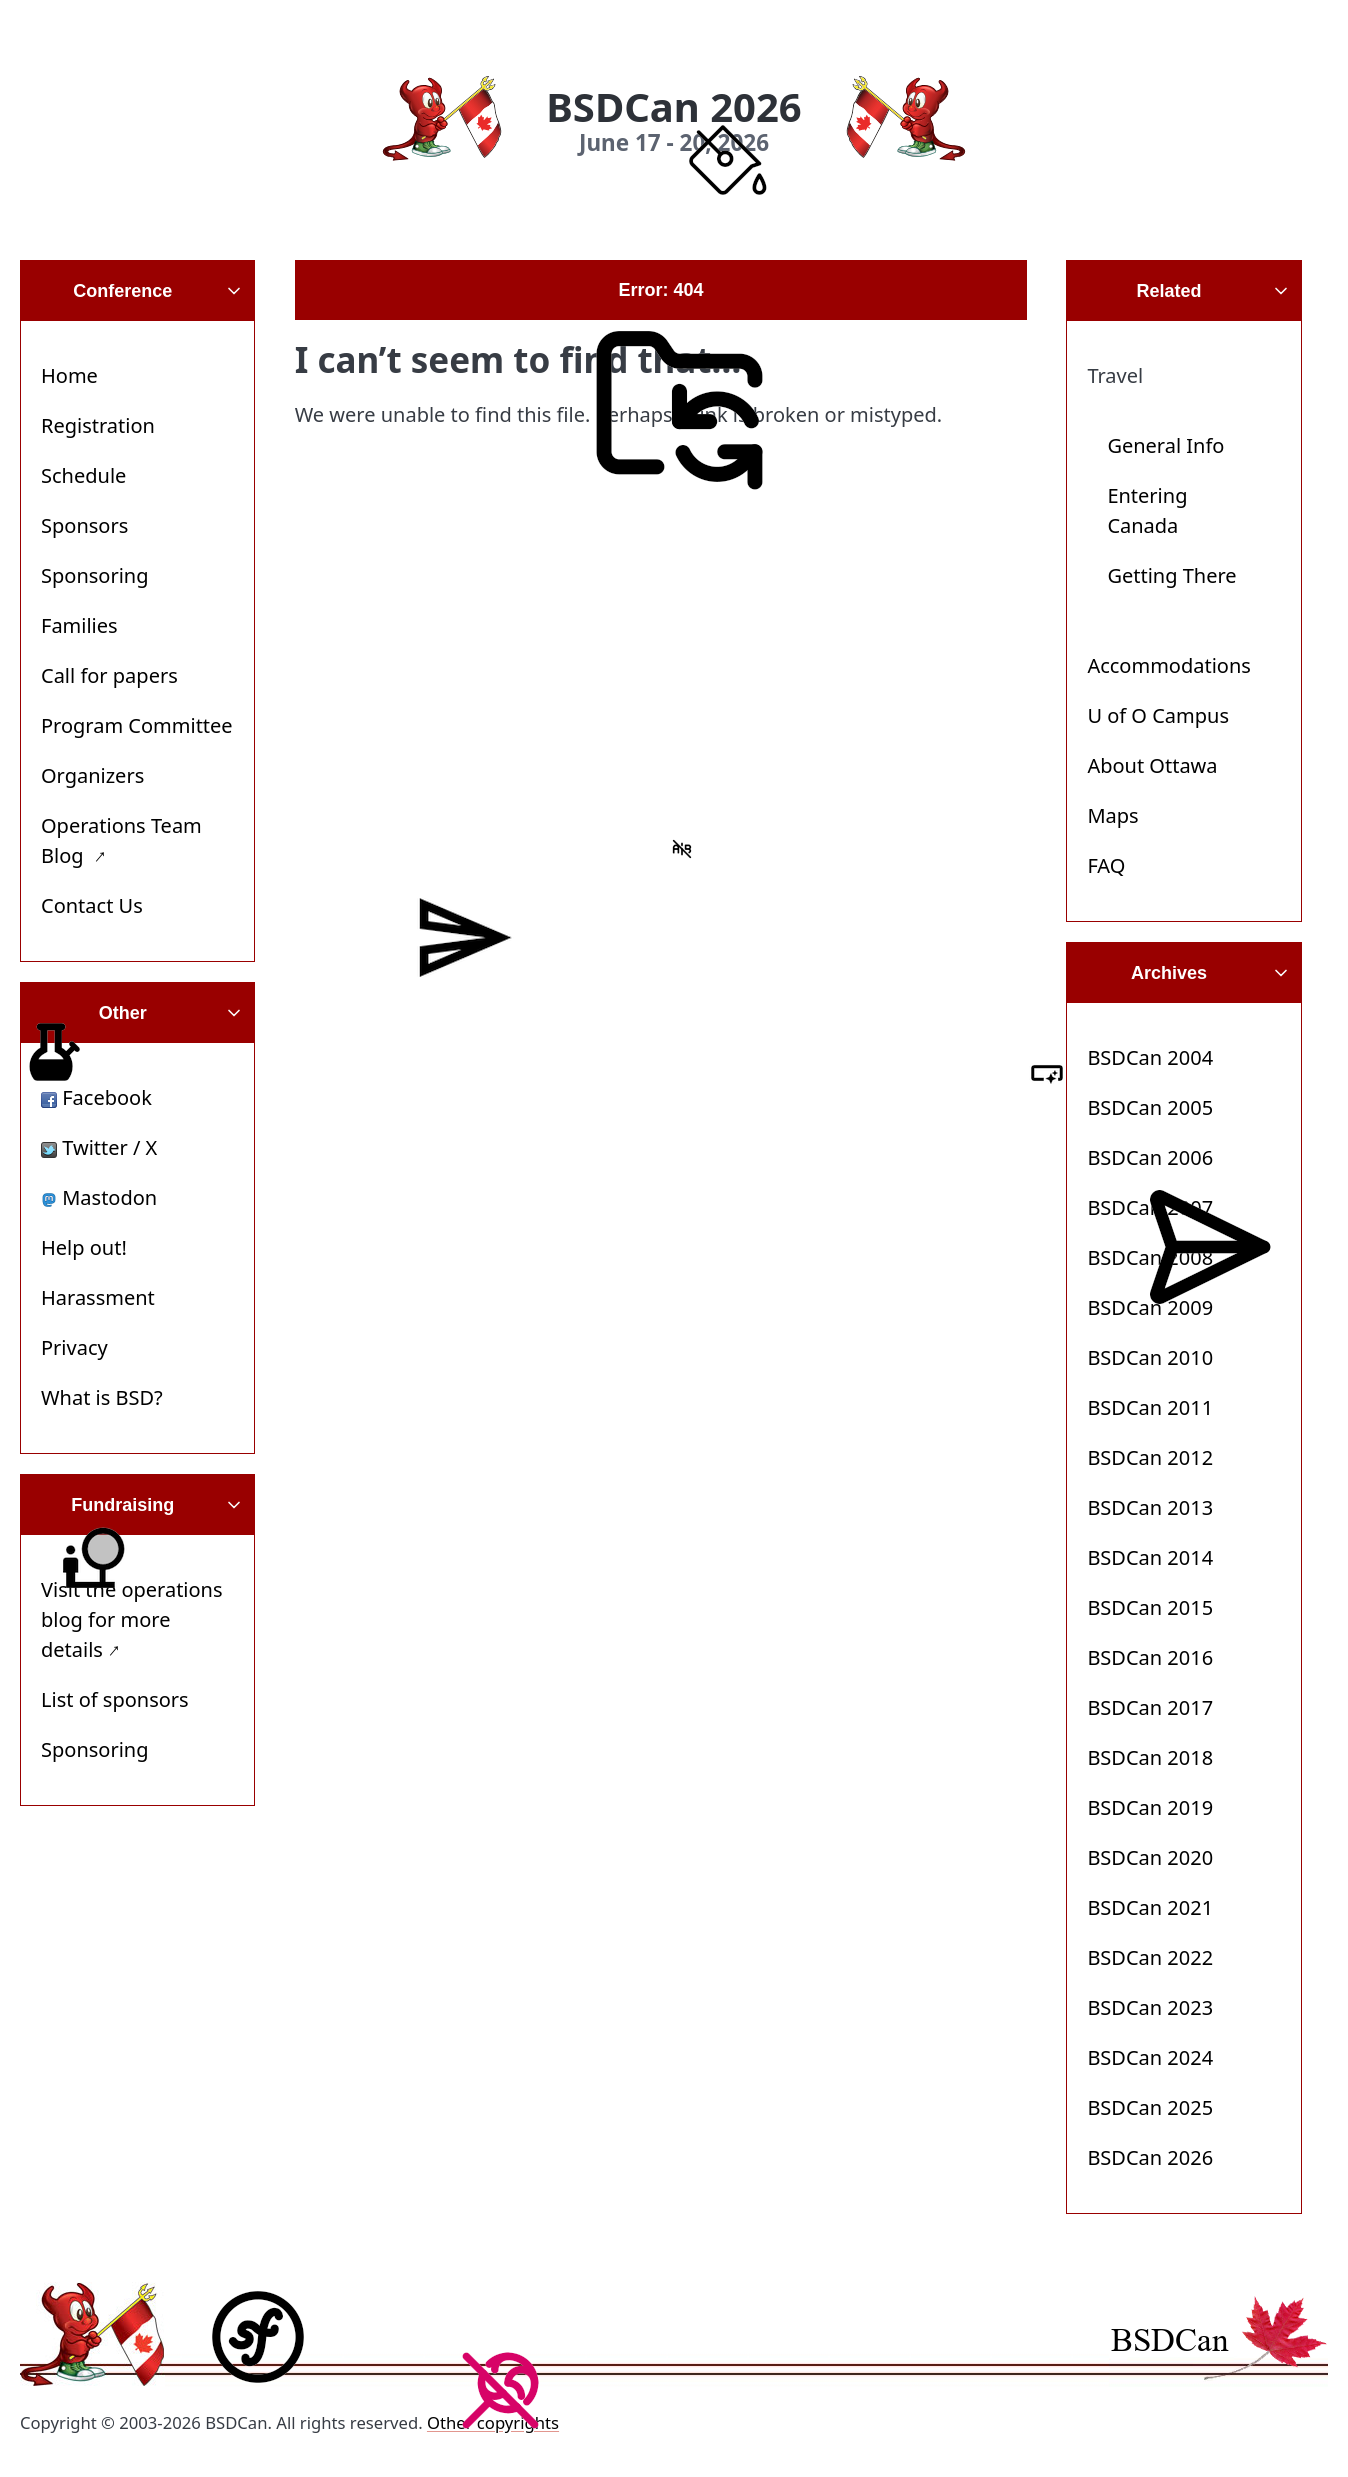 This screenshot has height=2477, width=1348. What do you see at coordinates (1207, 1247) in the screenshot?
I see `send a message` at bounding box center [1207, 1247].